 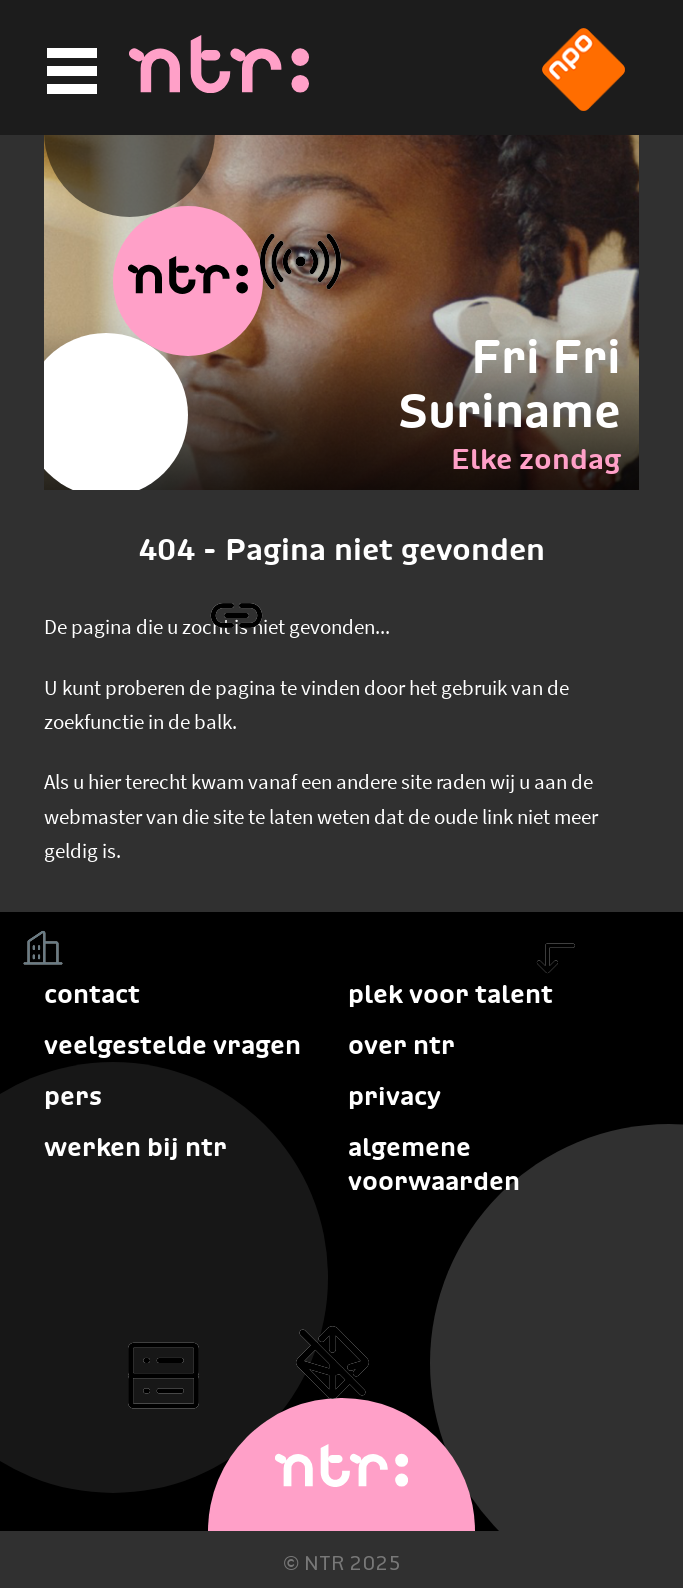 What do you see at coordinates (163, 1376) in the screenshot?
I see `access server settings or management` at bounding box center [163, 1376].